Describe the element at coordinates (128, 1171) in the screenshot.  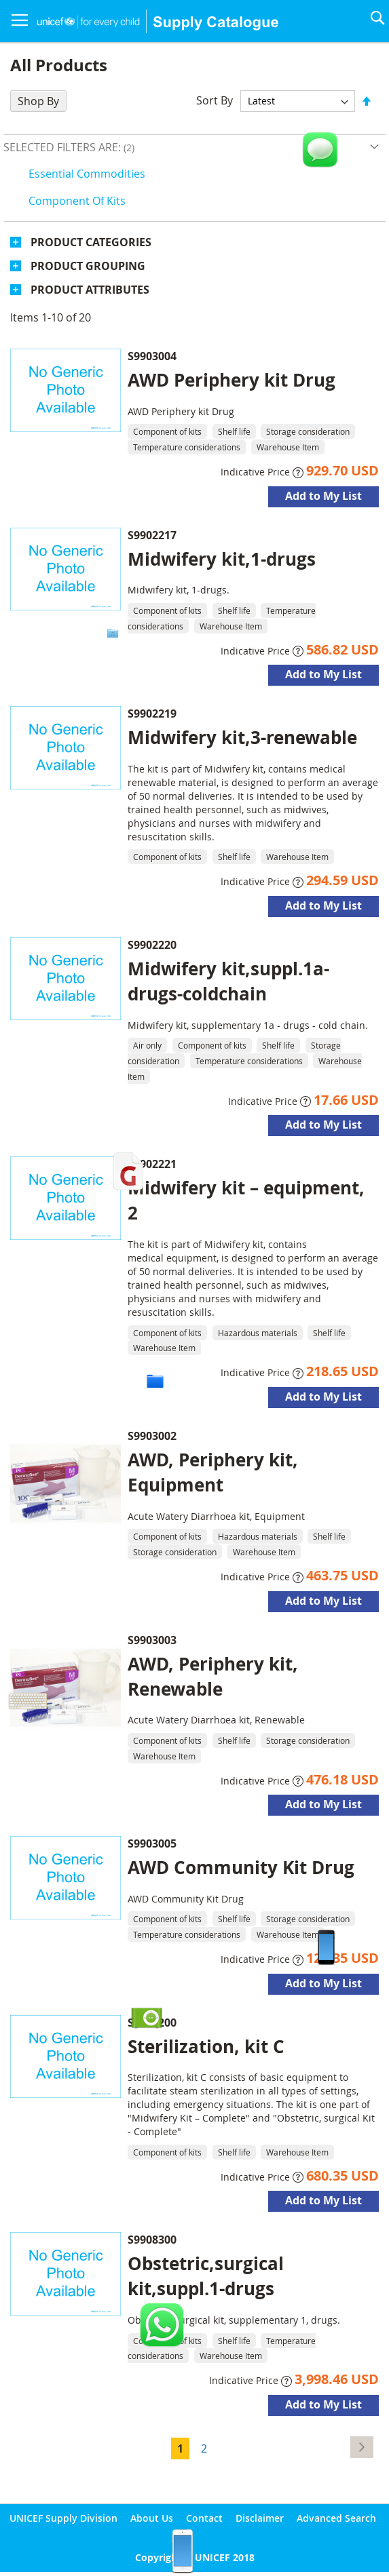
I see `a G-code file for 3D printing or CNC machining` at that location.